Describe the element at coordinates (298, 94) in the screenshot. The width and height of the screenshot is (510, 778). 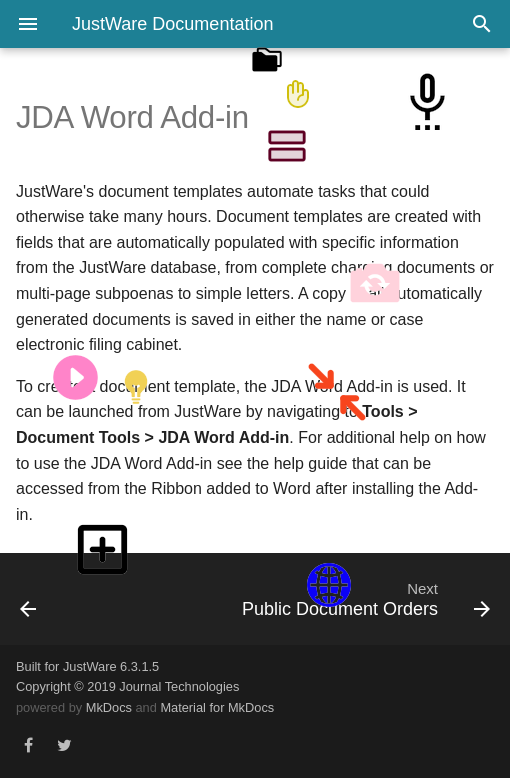
I see `stop or pause an action` at that location.